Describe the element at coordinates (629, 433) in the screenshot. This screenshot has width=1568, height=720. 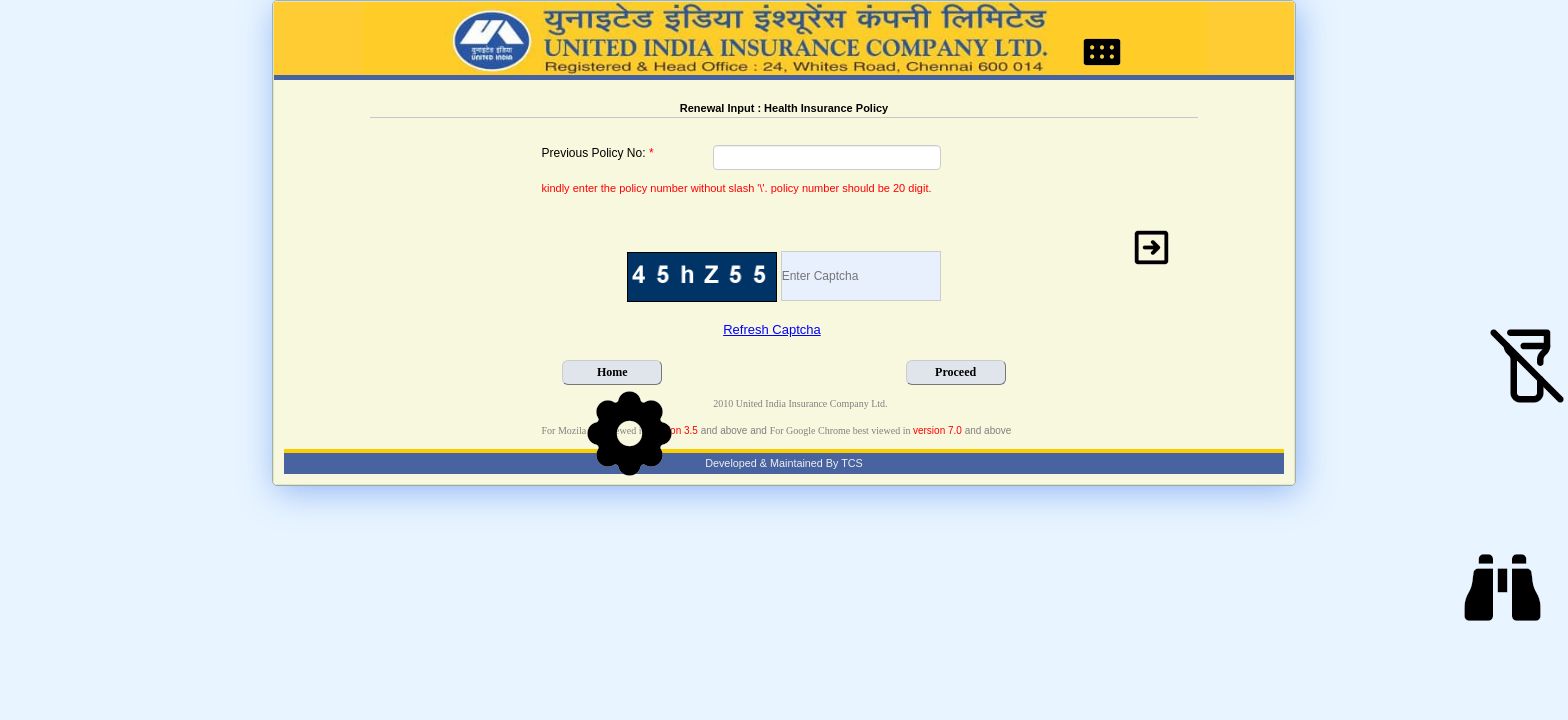
I see `open settings menu` at that location.